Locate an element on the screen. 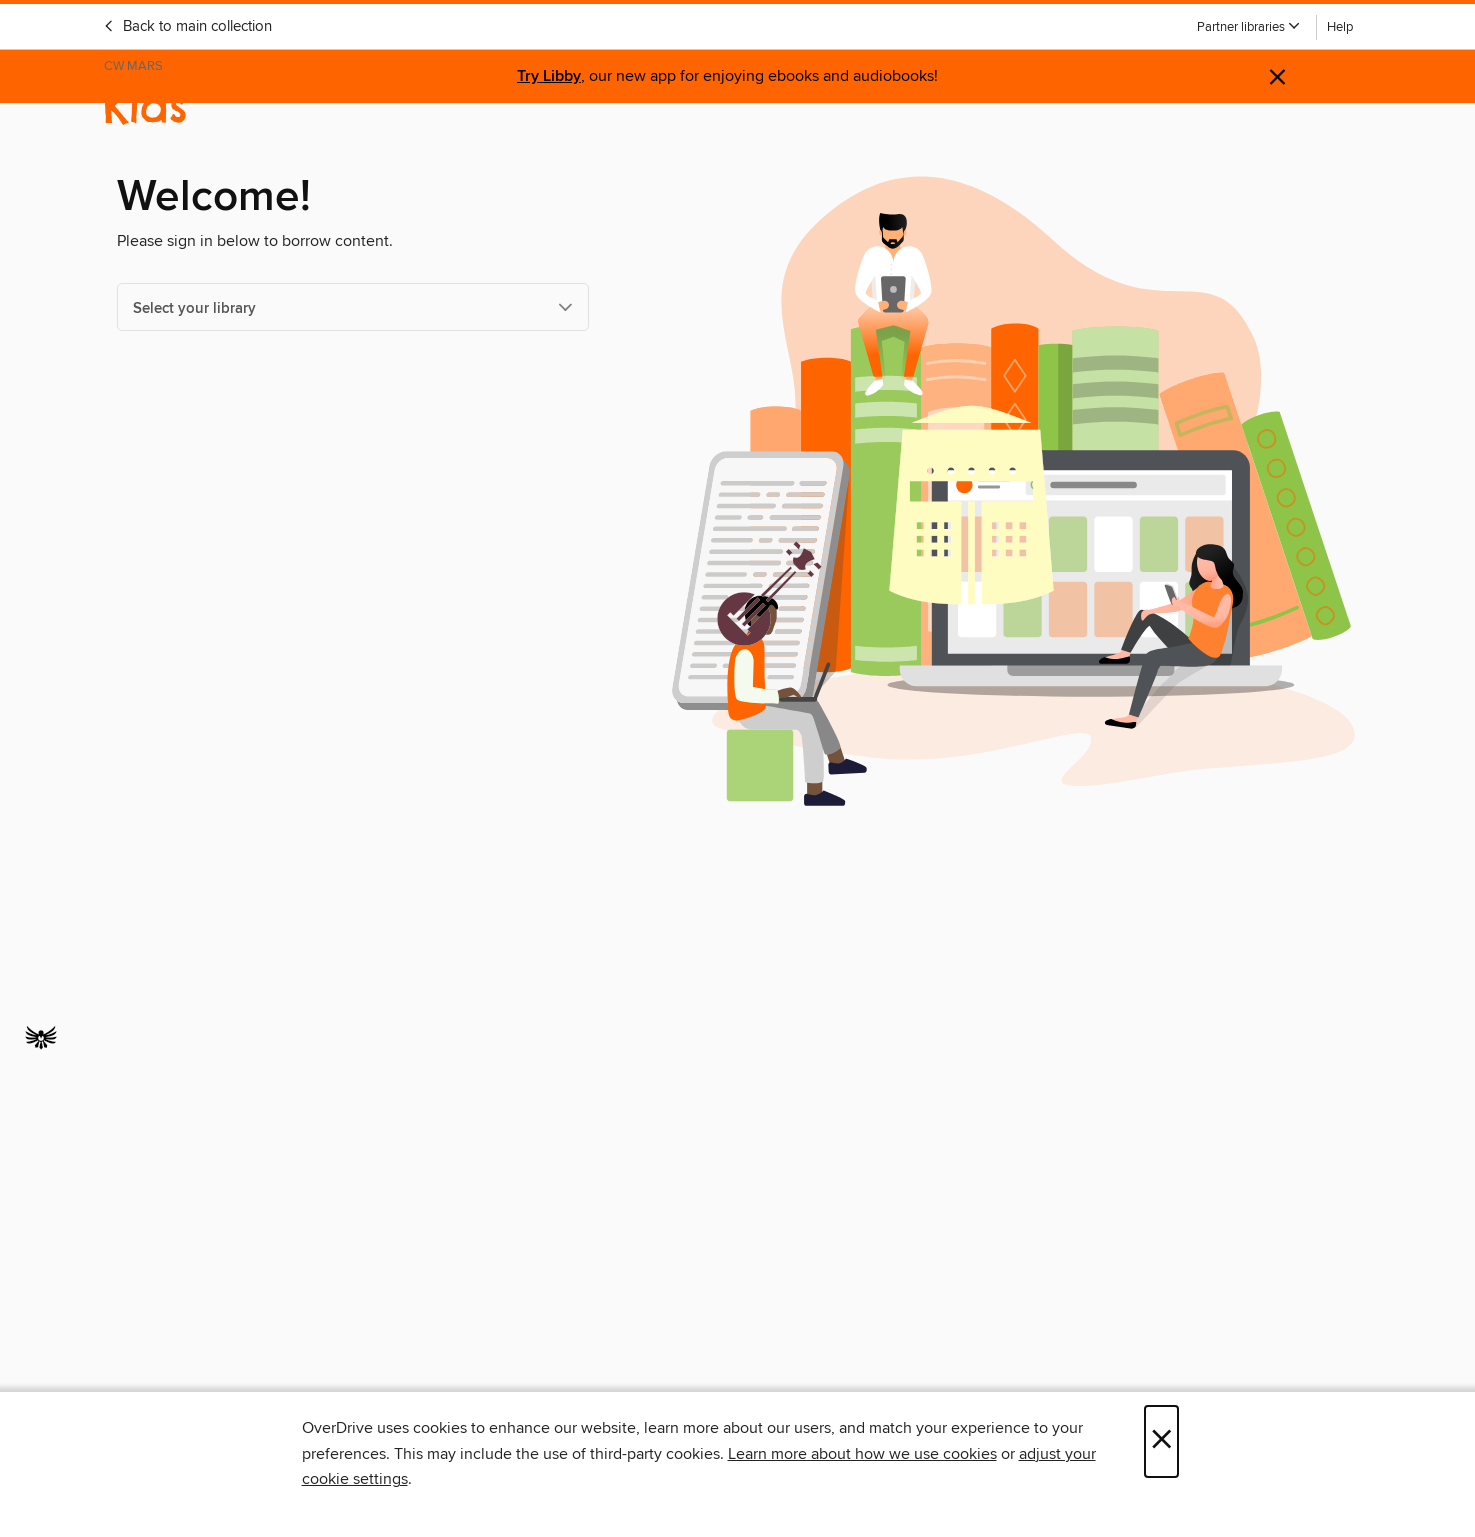 Image resolution: width=1475 pixels, height=1537 pixels. symbol representing freedom or liberation theme is located at coordinates (41, 1038).